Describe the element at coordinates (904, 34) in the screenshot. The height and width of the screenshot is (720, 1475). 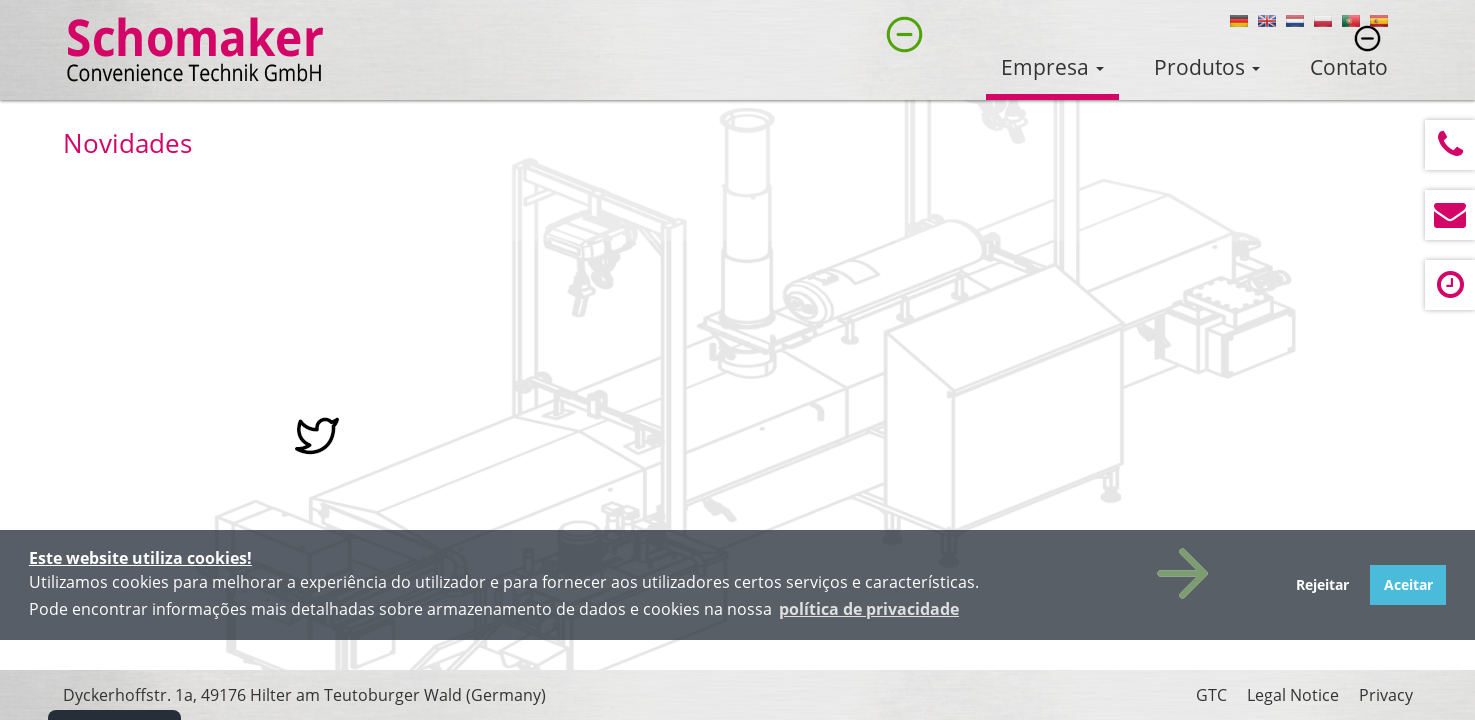
I see `remove an item from a list or collection` at that location.